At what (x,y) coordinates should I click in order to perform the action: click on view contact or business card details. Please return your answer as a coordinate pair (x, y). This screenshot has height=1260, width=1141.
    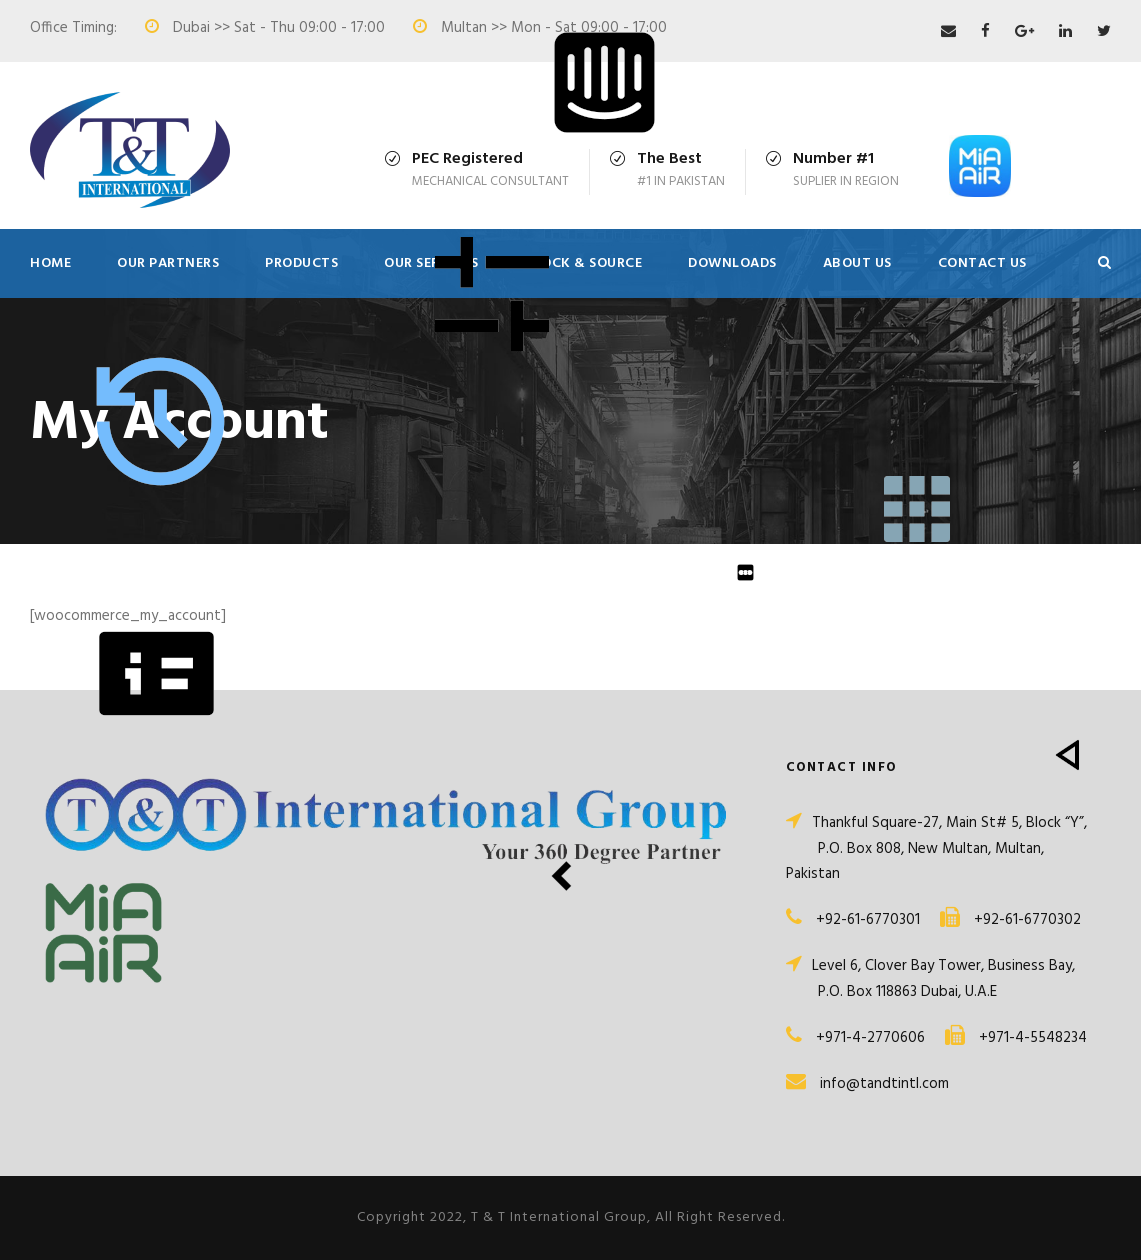
    Looking at the image, I should click on (156, 673).